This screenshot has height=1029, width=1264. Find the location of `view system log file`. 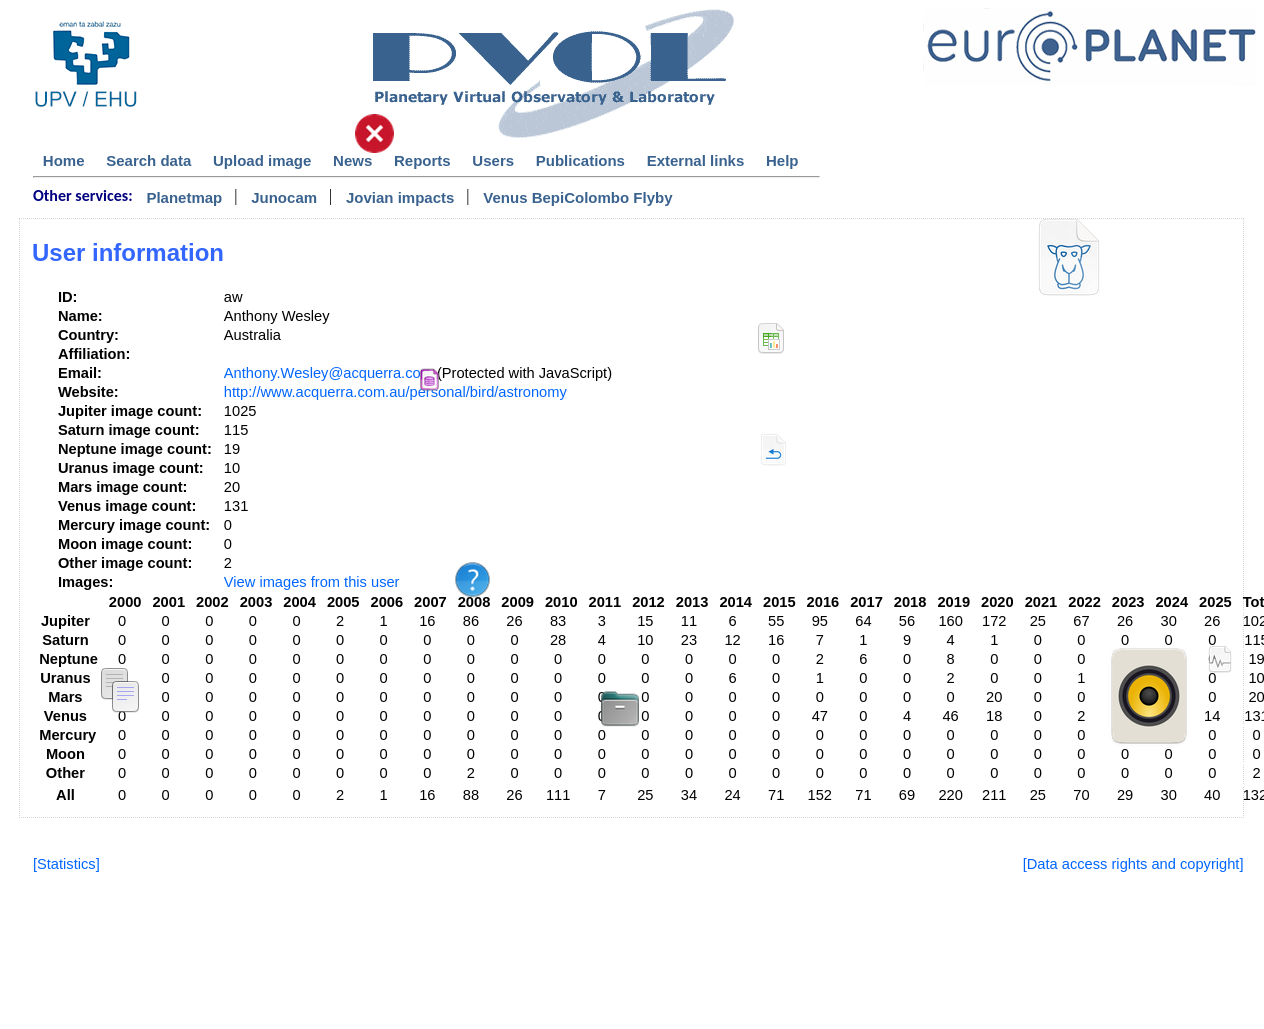

view system log file is located at coordinates (1220, 659).